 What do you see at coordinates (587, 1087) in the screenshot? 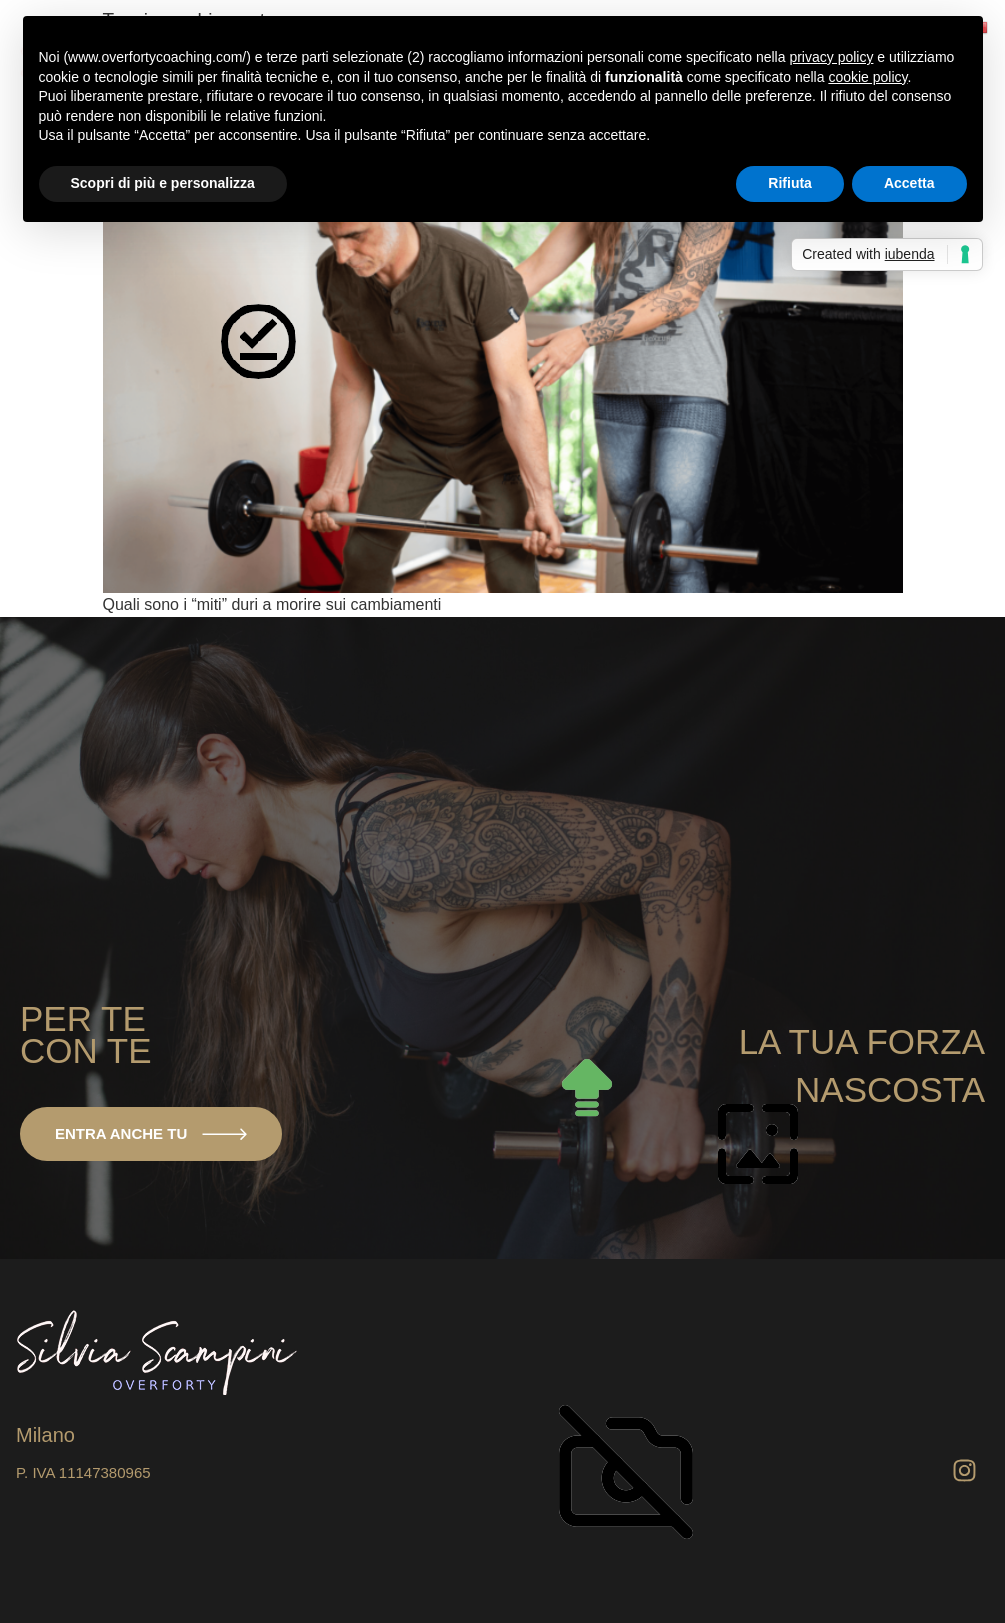
I see `upload multiple files` at bounding box center [587, 1087].